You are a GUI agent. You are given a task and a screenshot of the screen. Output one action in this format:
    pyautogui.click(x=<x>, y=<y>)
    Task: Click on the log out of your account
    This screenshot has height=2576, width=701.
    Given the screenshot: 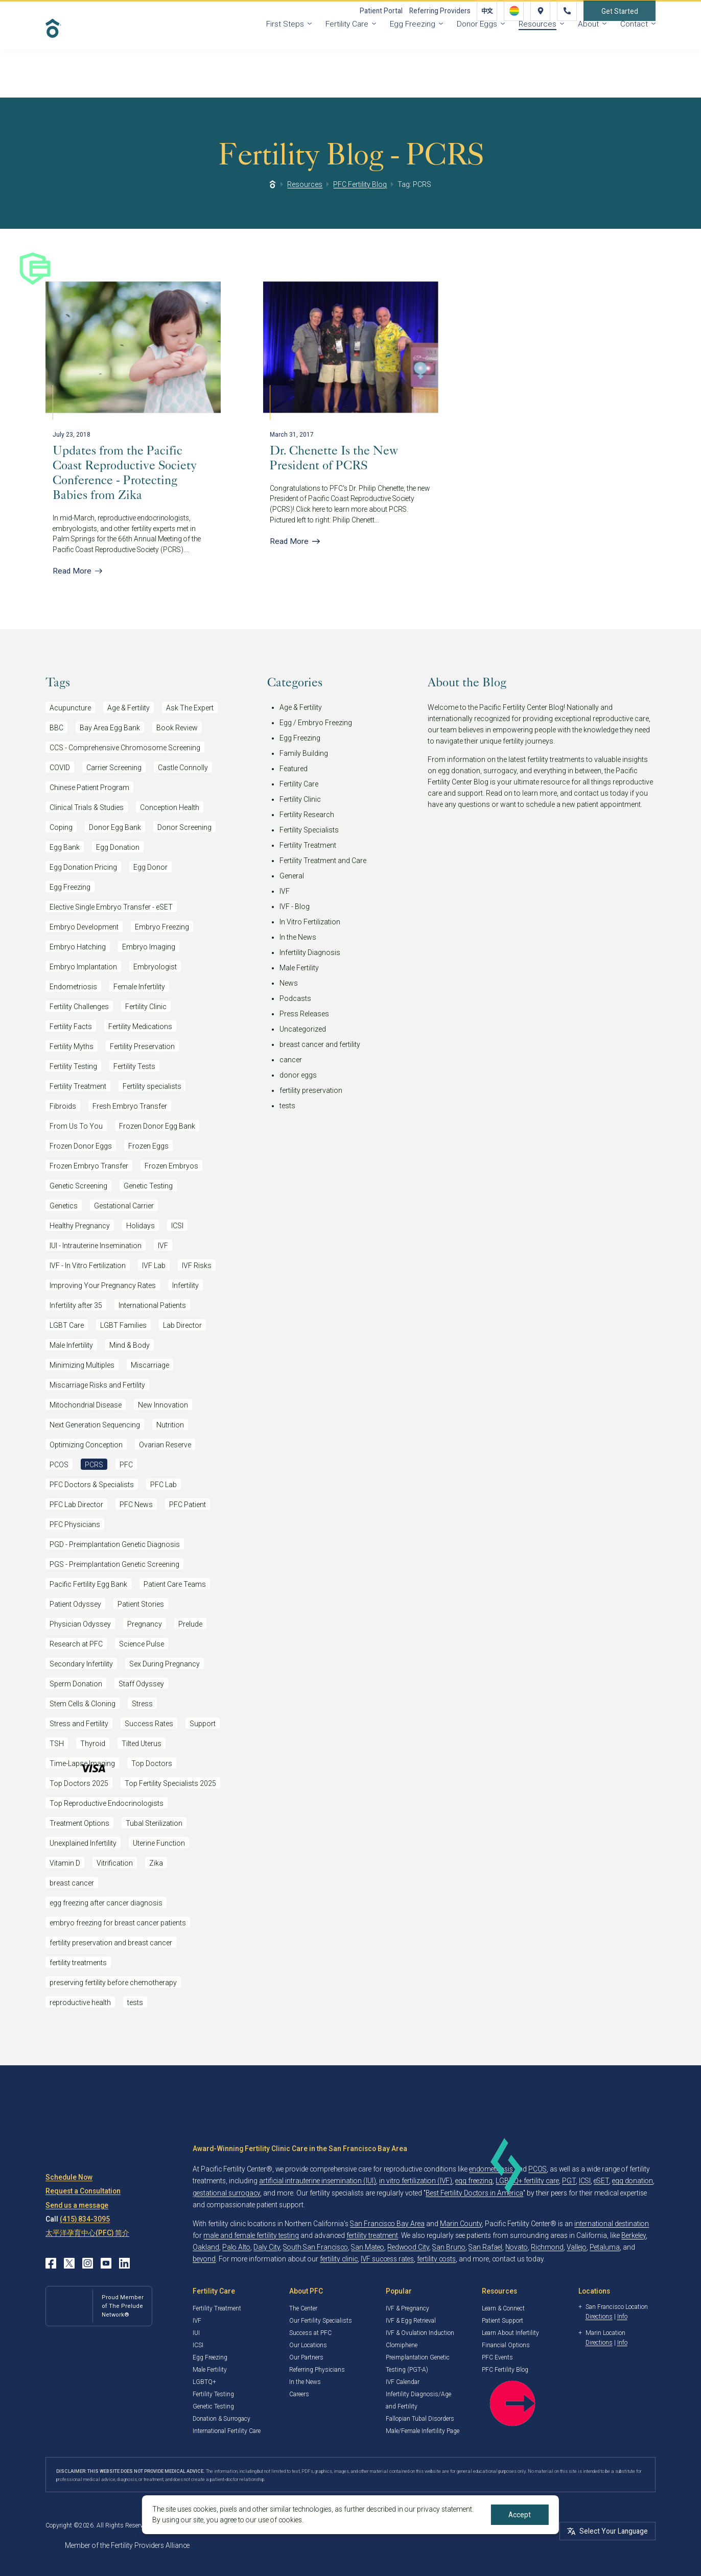 What is the action you would take?
    pyautogui.click(x=512, y=2403)
    